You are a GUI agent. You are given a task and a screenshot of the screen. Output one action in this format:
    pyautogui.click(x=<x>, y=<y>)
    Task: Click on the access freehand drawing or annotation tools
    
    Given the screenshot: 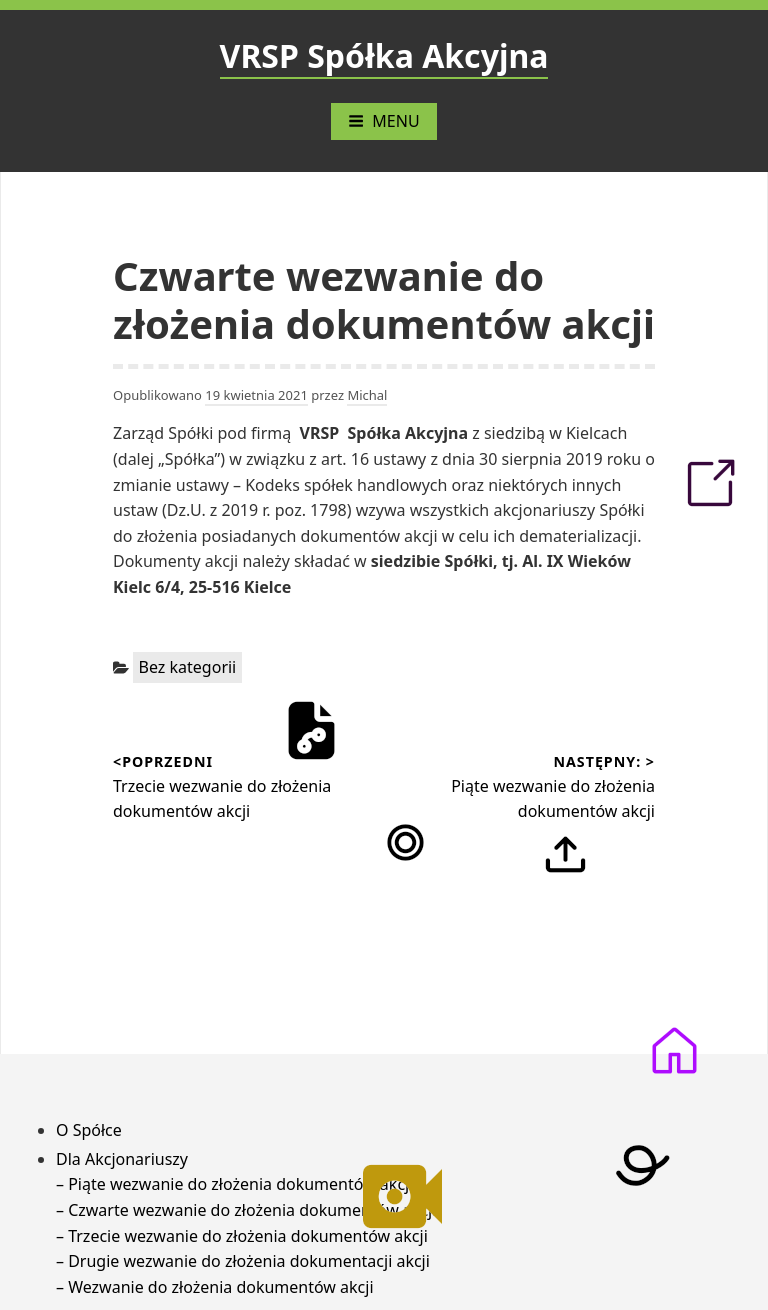 What is the action you would take?
    pyautogui.click(x=641, y=1165)
    